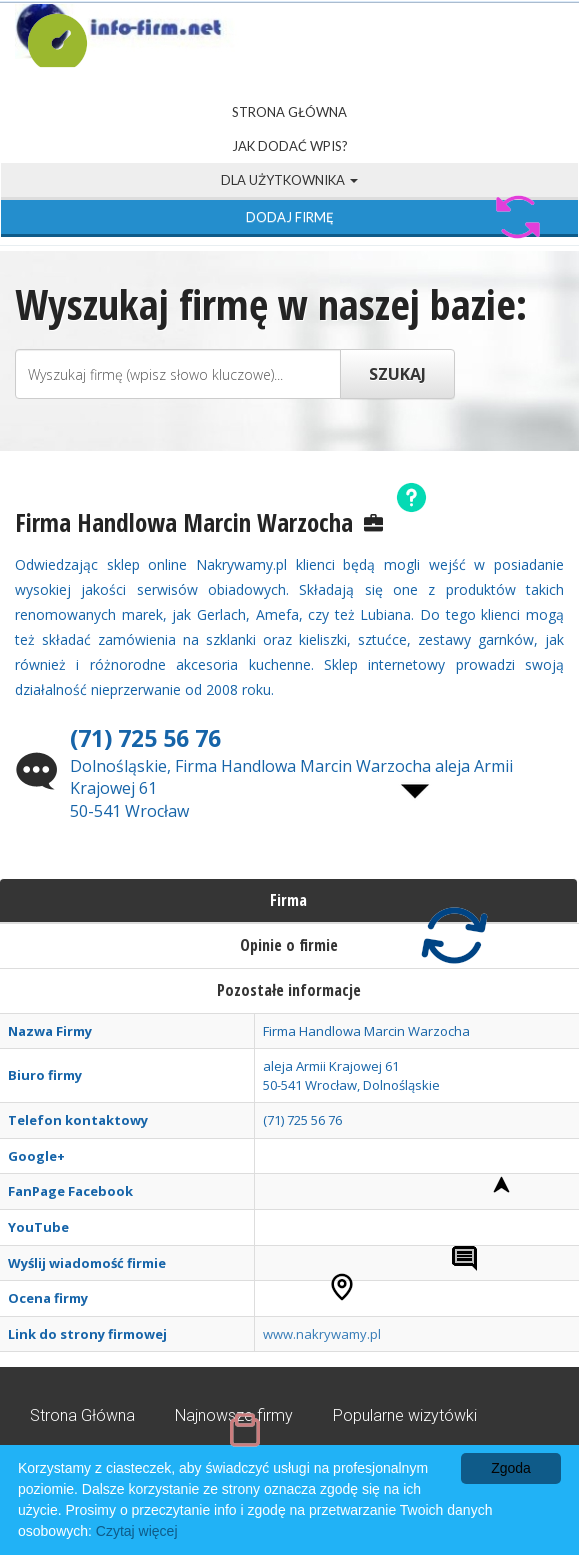  What do you see at coordinates (245, 1430) in the screenshot?
I see `copy to clipboard` at bounding box center [245, 1430].